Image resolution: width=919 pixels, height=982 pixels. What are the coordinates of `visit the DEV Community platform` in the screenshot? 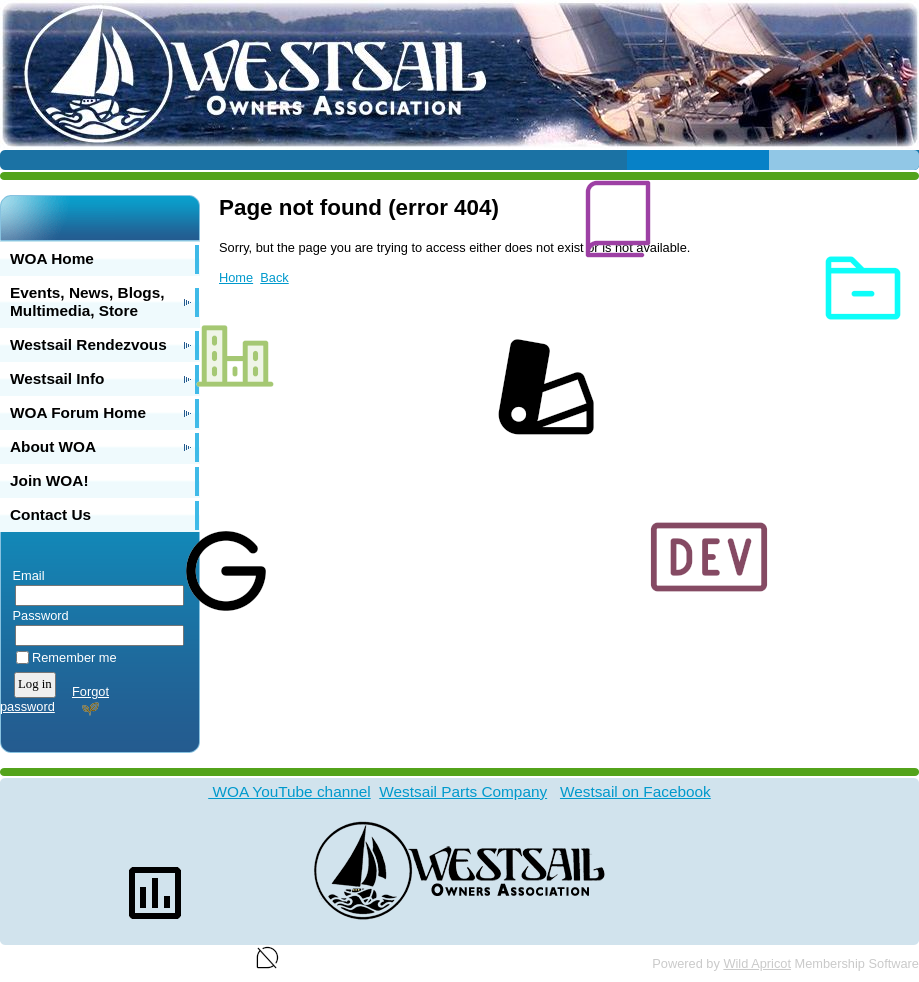 It's located at (709, 557).